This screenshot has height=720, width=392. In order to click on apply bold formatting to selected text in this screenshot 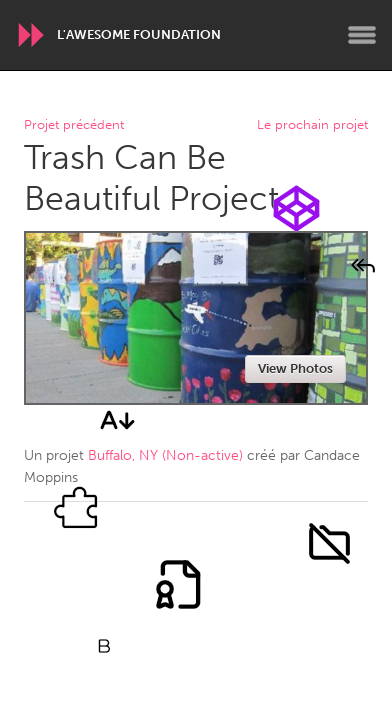, I will do `click(104, 646)`.